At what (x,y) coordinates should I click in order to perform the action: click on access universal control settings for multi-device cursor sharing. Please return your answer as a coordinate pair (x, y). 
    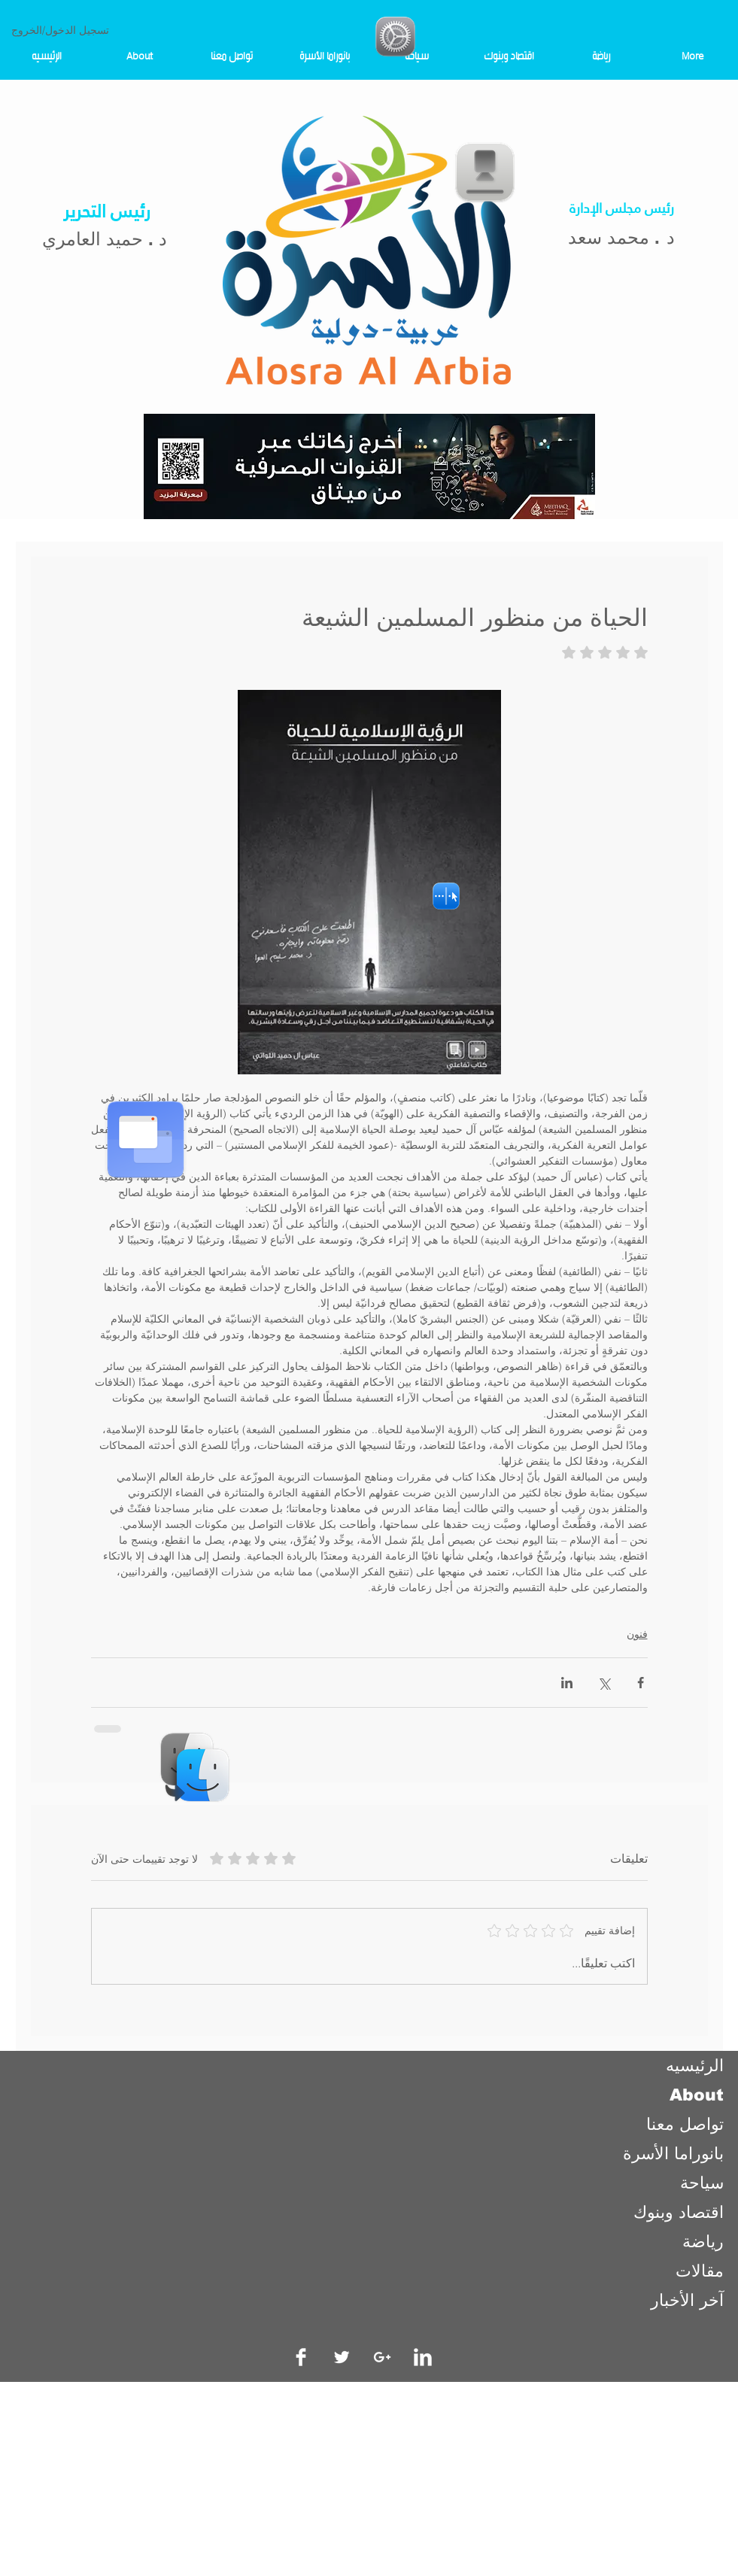
    Looking at the image, I should click on (446, 896).